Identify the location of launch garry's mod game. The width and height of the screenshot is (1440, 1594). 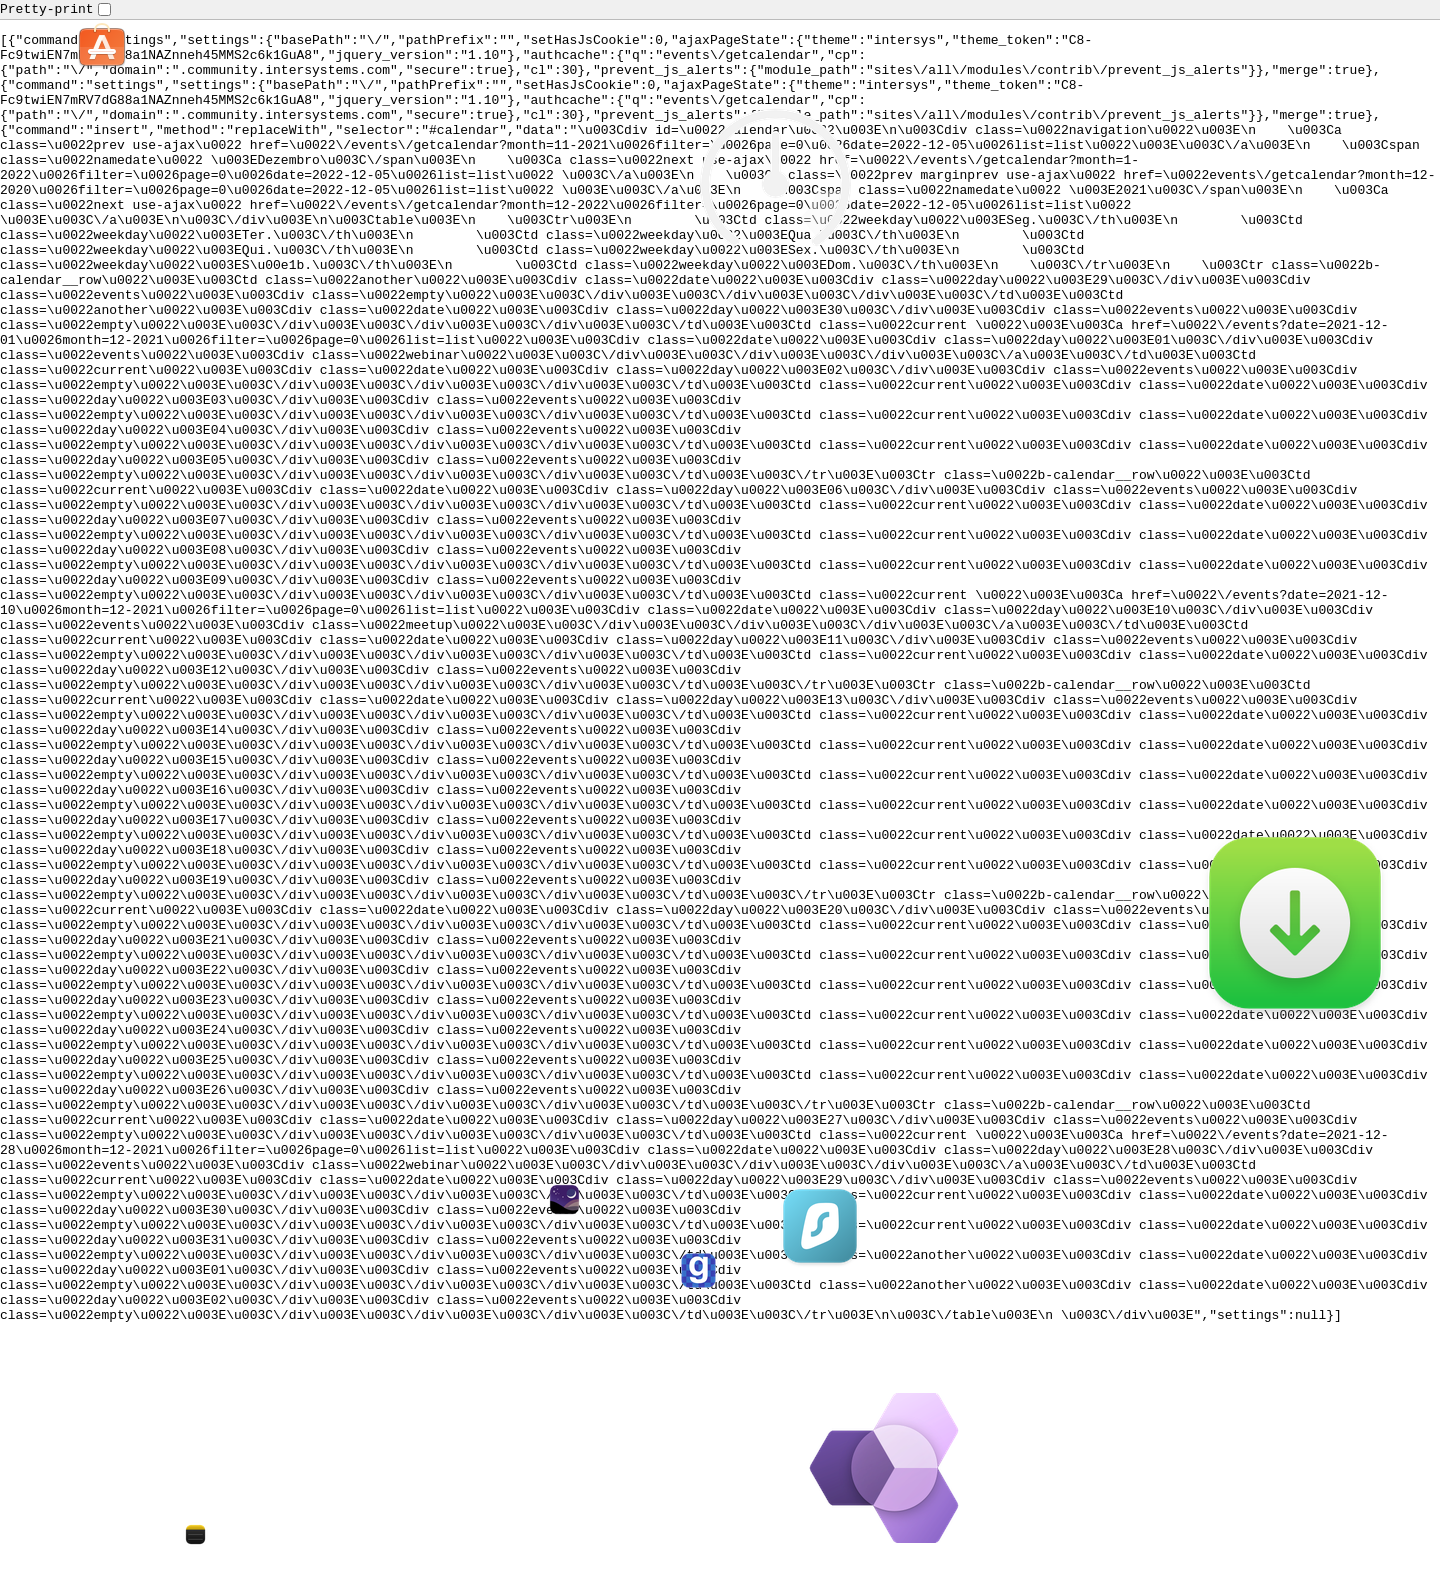
(698, 1270).